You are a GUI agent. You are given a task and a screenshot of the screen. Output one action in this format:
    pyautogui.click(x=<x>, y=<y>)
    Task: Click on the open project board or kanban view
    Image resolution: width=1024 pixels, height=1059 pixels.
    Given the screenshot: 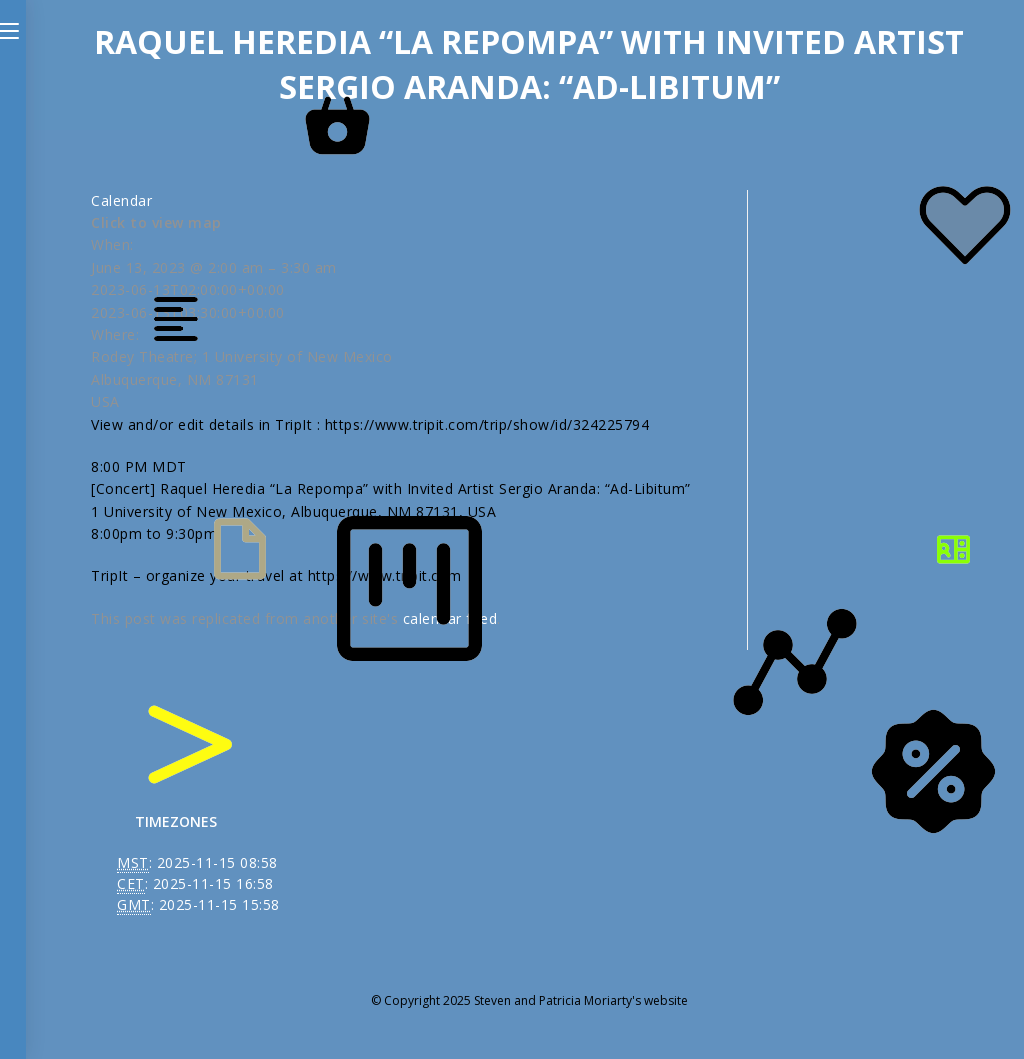 What is the action you would take?
    pyautogui.click(x=409, y=588)
    